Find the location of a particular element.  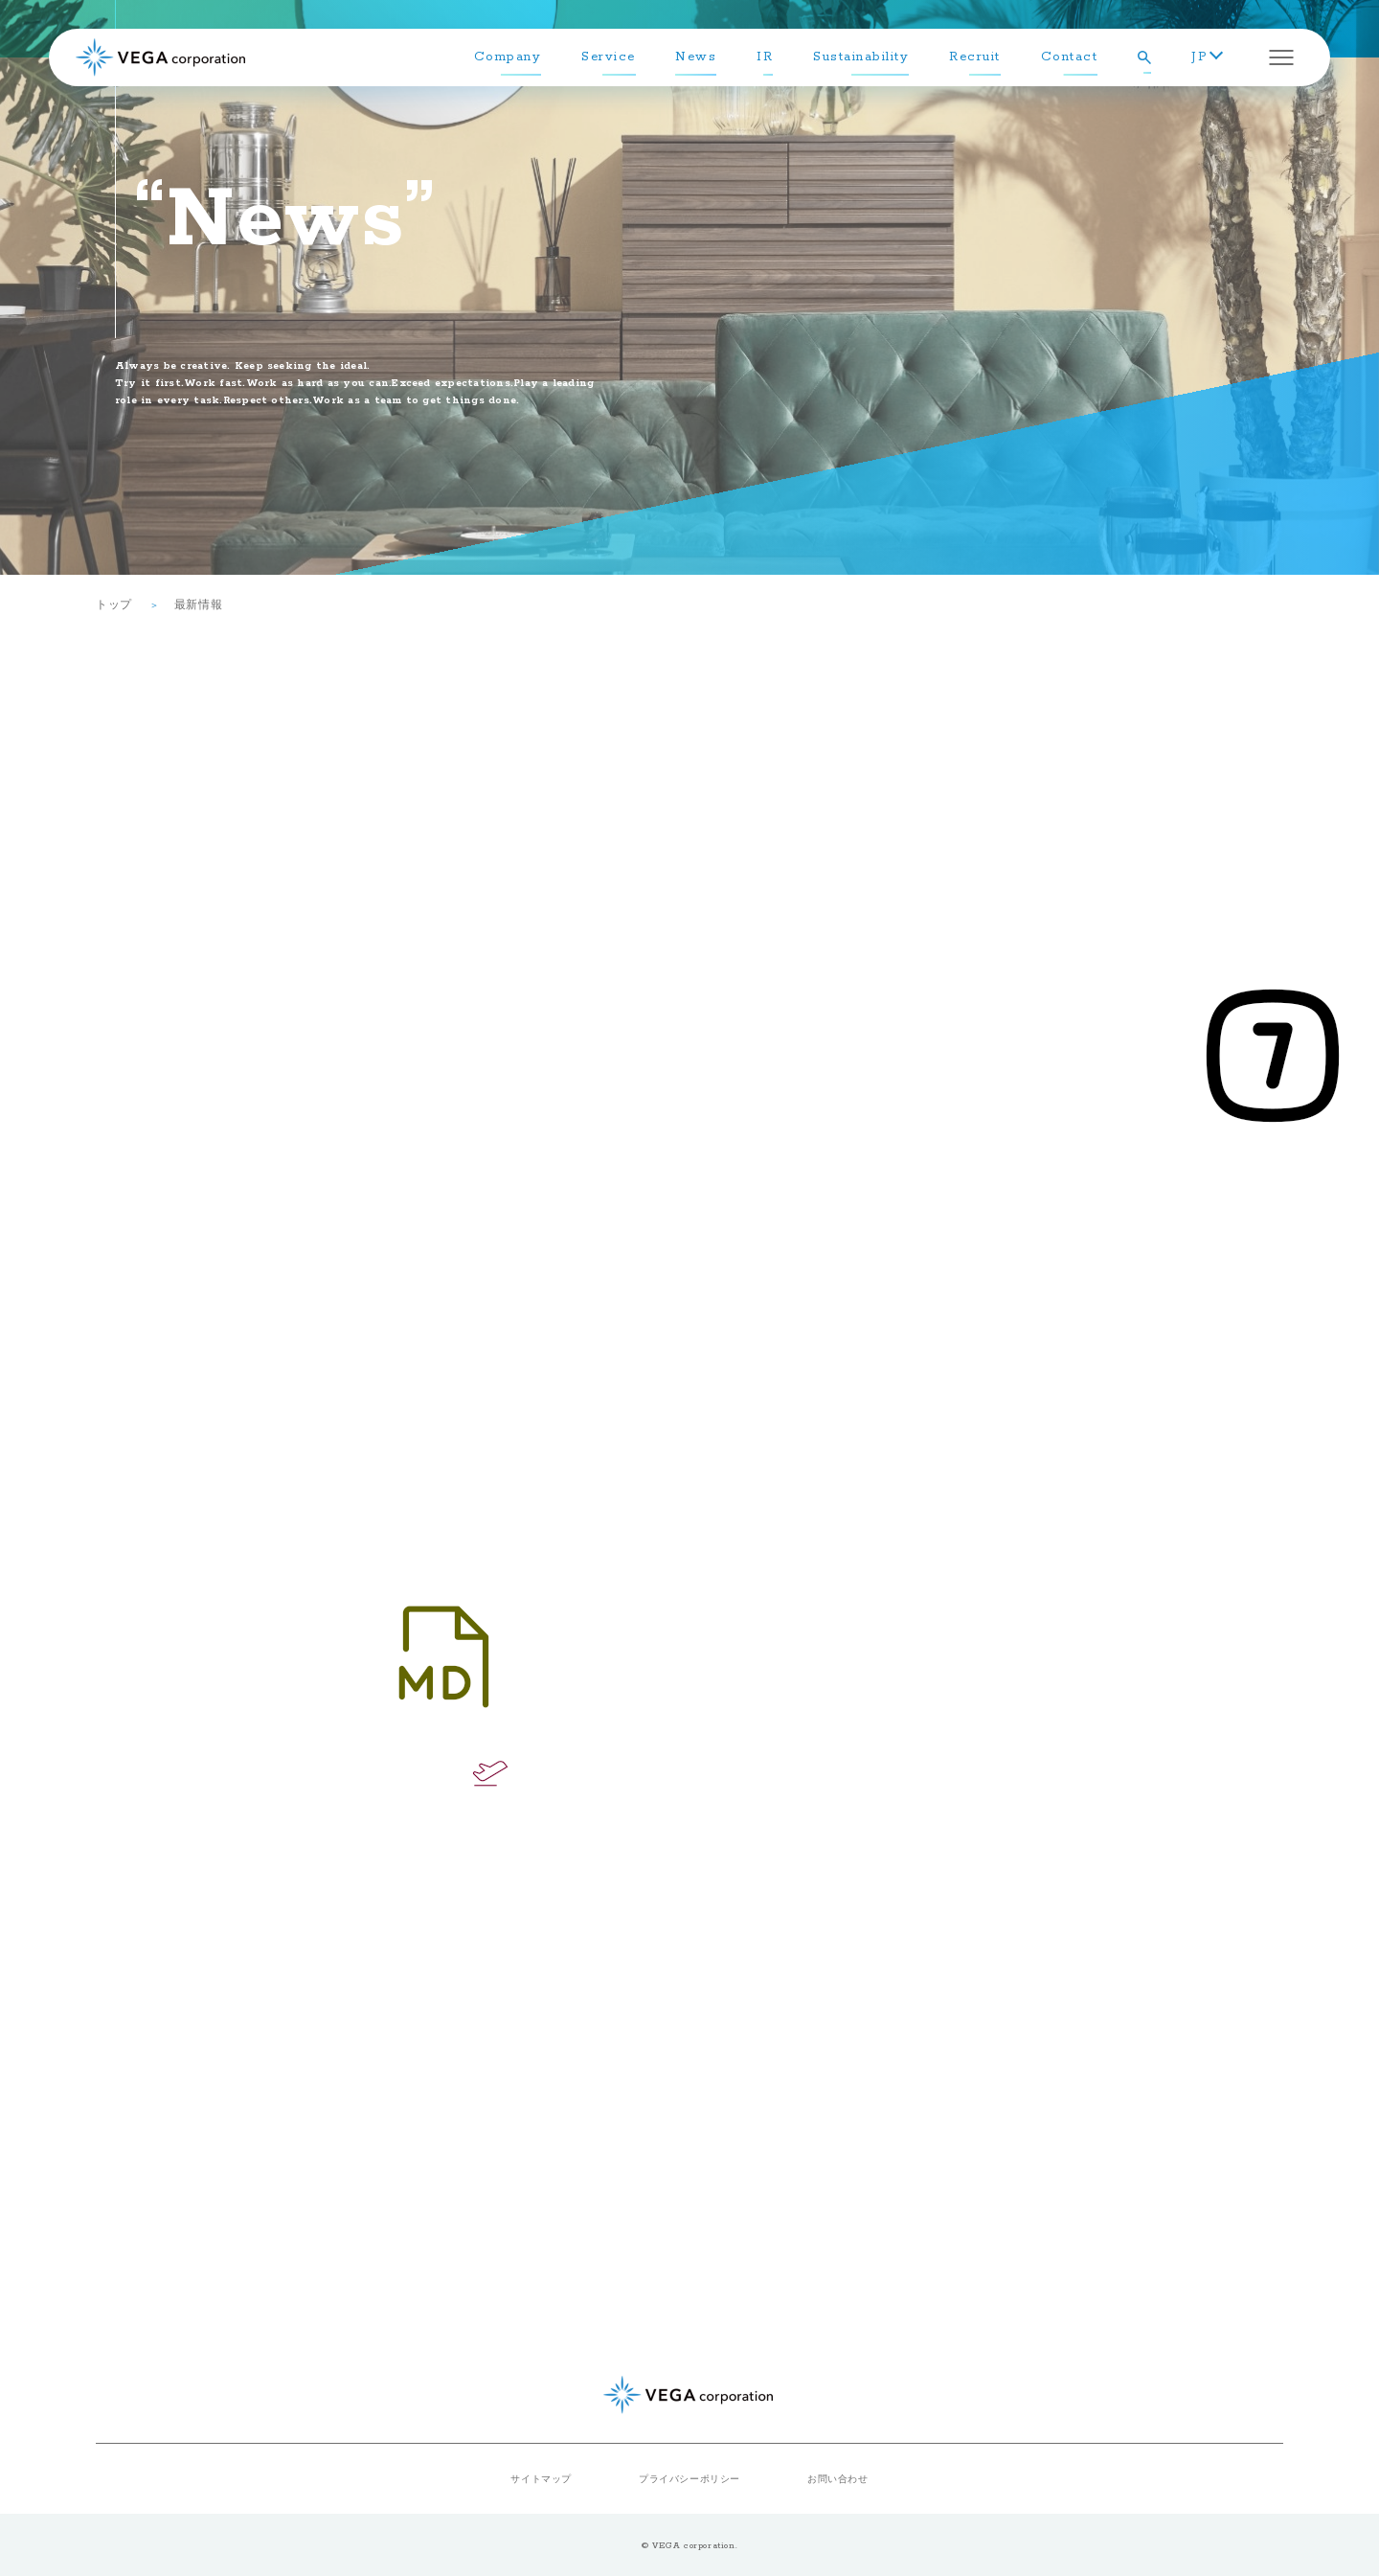

indicates step 7 in a multi-step process is located at coordinates (1273, 1056).